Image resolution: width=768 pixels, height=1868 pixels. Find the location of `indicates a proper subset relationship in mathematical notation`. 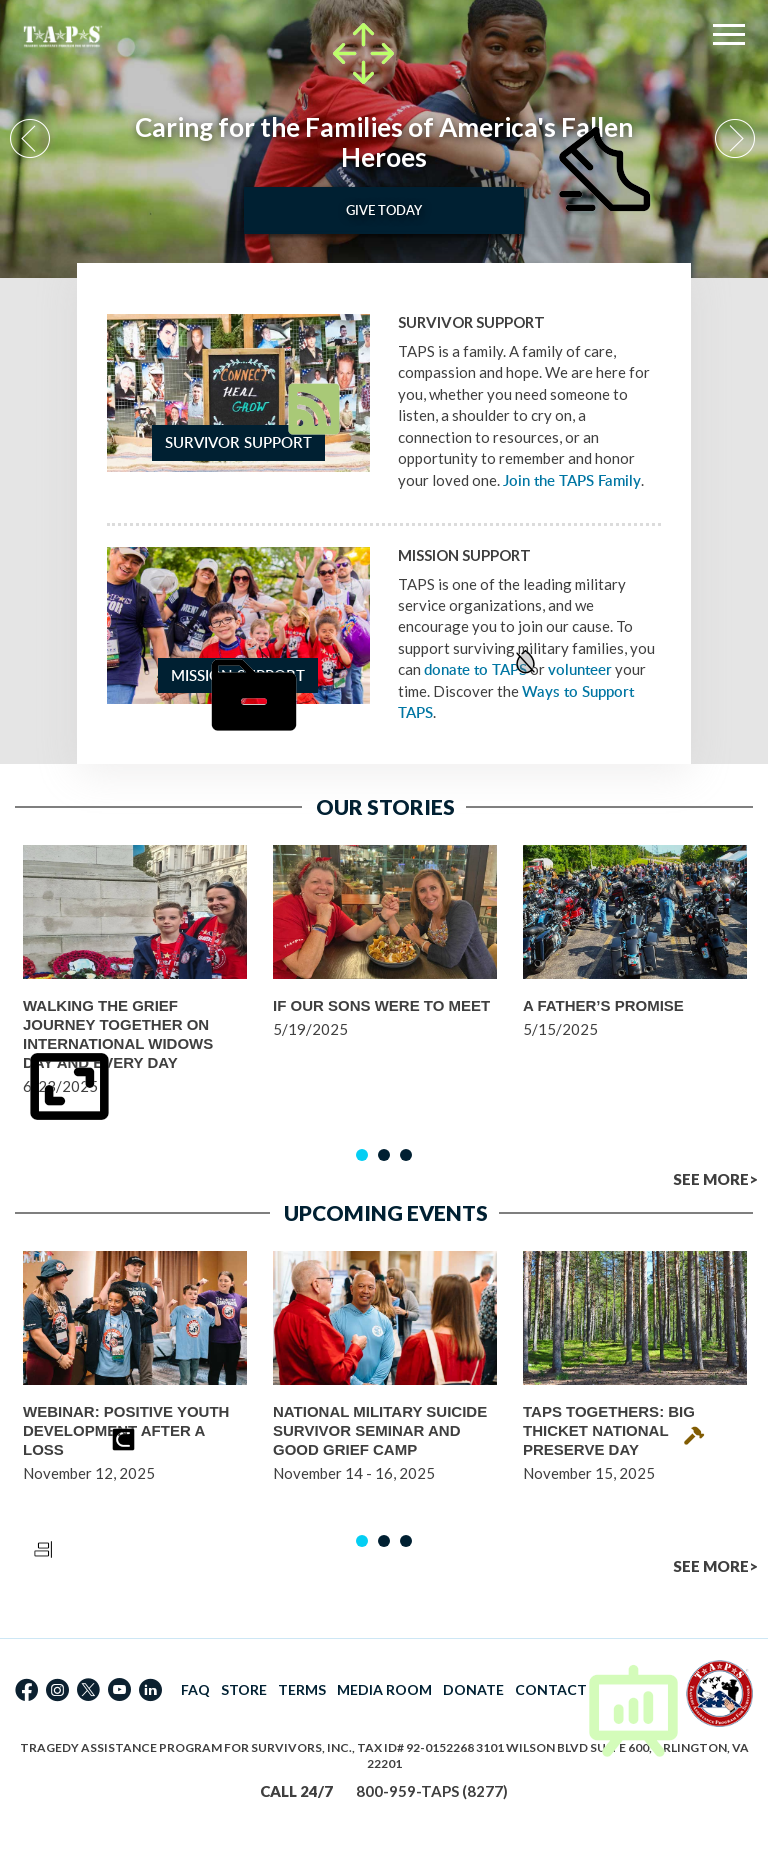

indicates a proper subset relationship in mathematical notation is located at coordinates (123, 1439).